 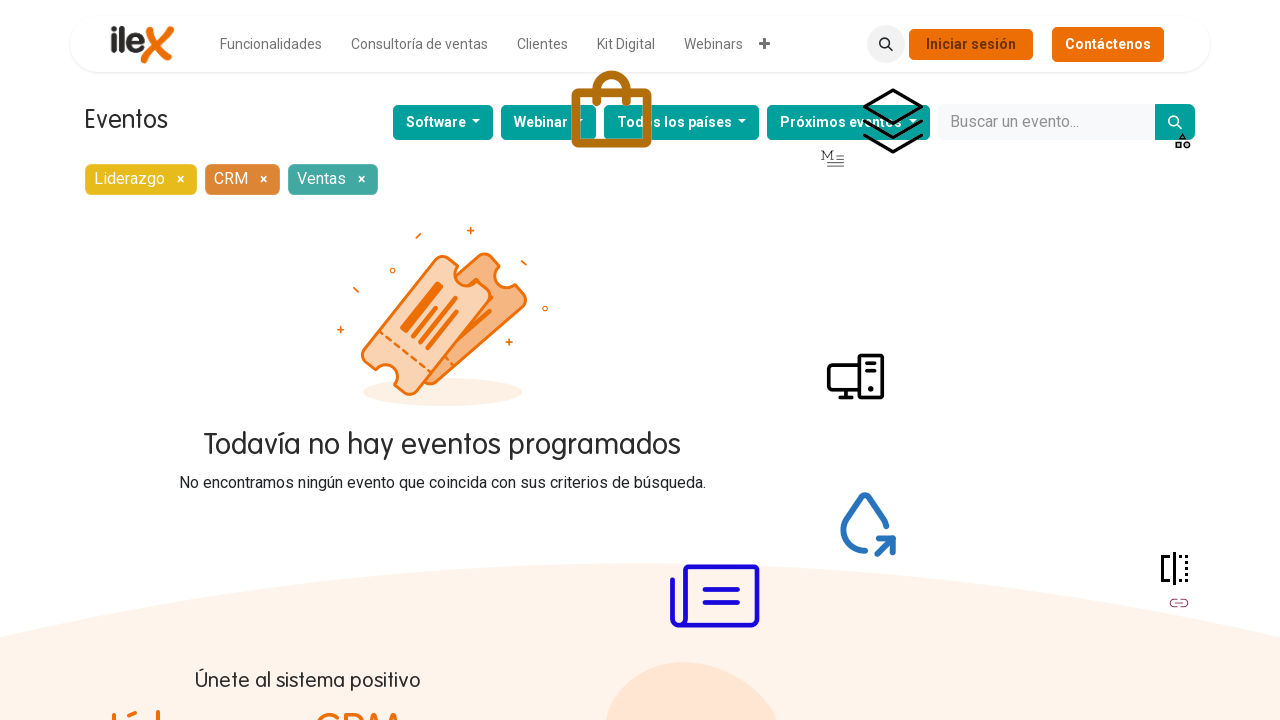 I want to click on flip image horizontally, so click(x=1174, y=568).